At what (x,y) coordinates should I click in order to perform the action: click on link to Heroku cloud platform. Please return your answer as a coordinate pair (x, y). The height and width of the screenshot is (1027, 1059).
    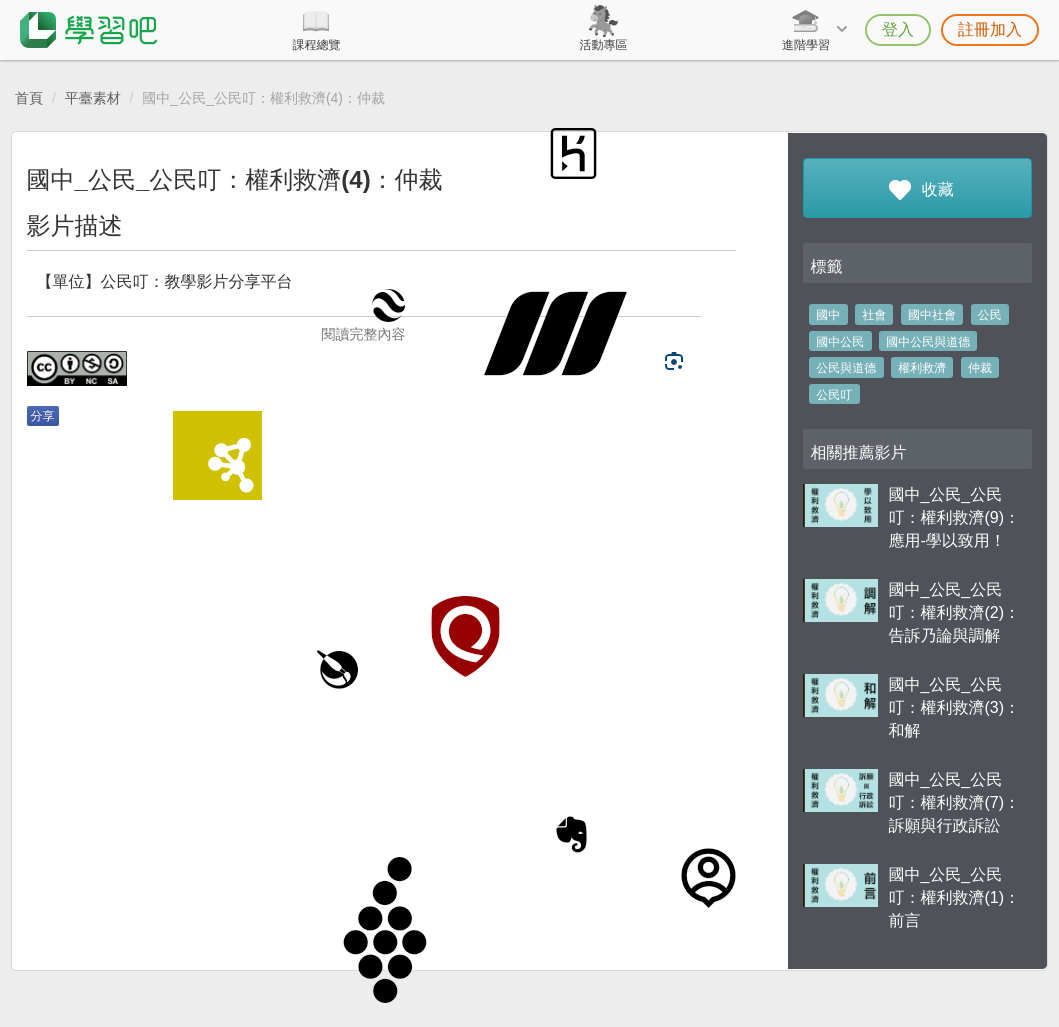
    Looking at the image, I should click on (573, 153).